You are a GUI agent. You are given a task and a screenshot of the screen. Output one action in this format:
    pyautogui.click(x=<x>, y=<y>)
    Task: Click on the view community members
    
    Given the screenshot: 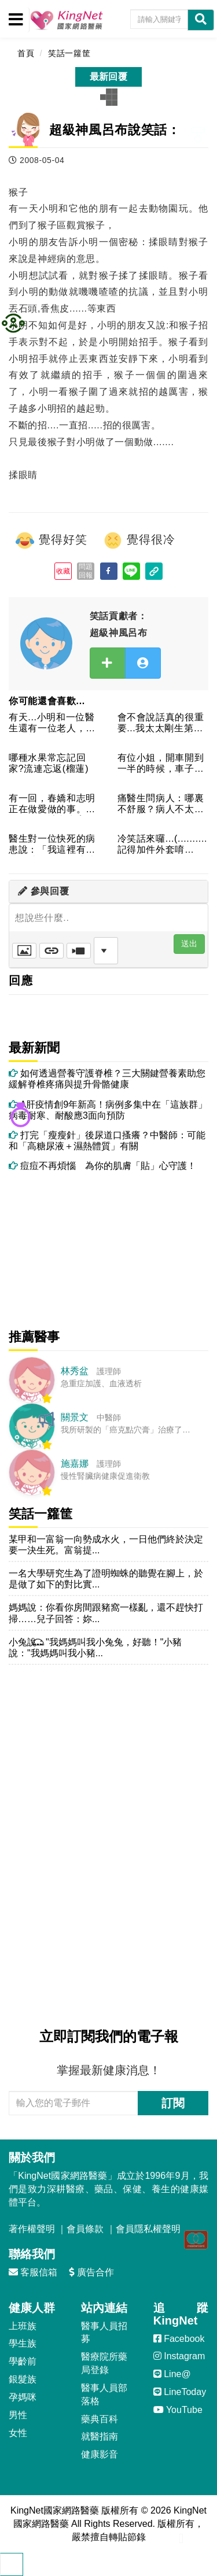 What is the action you would take?
    pyautogui.click(x=13, y=323)
    